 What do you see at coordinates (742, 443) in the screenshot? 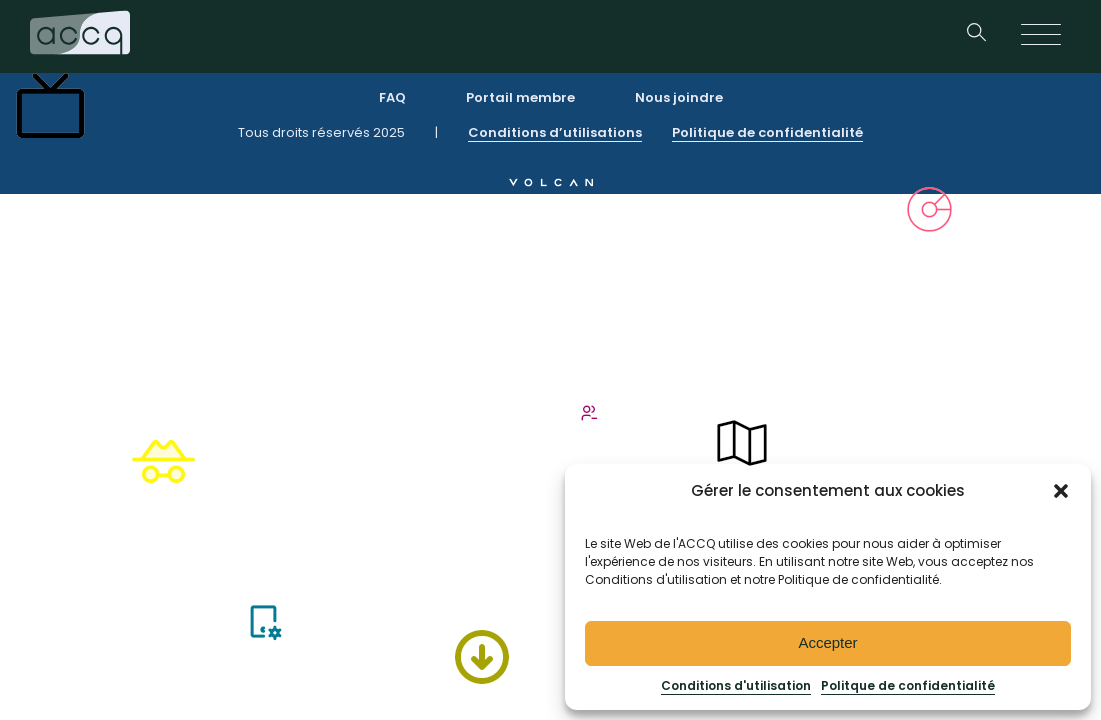
I see `view map or navigation` at bounding box center [742, 443].